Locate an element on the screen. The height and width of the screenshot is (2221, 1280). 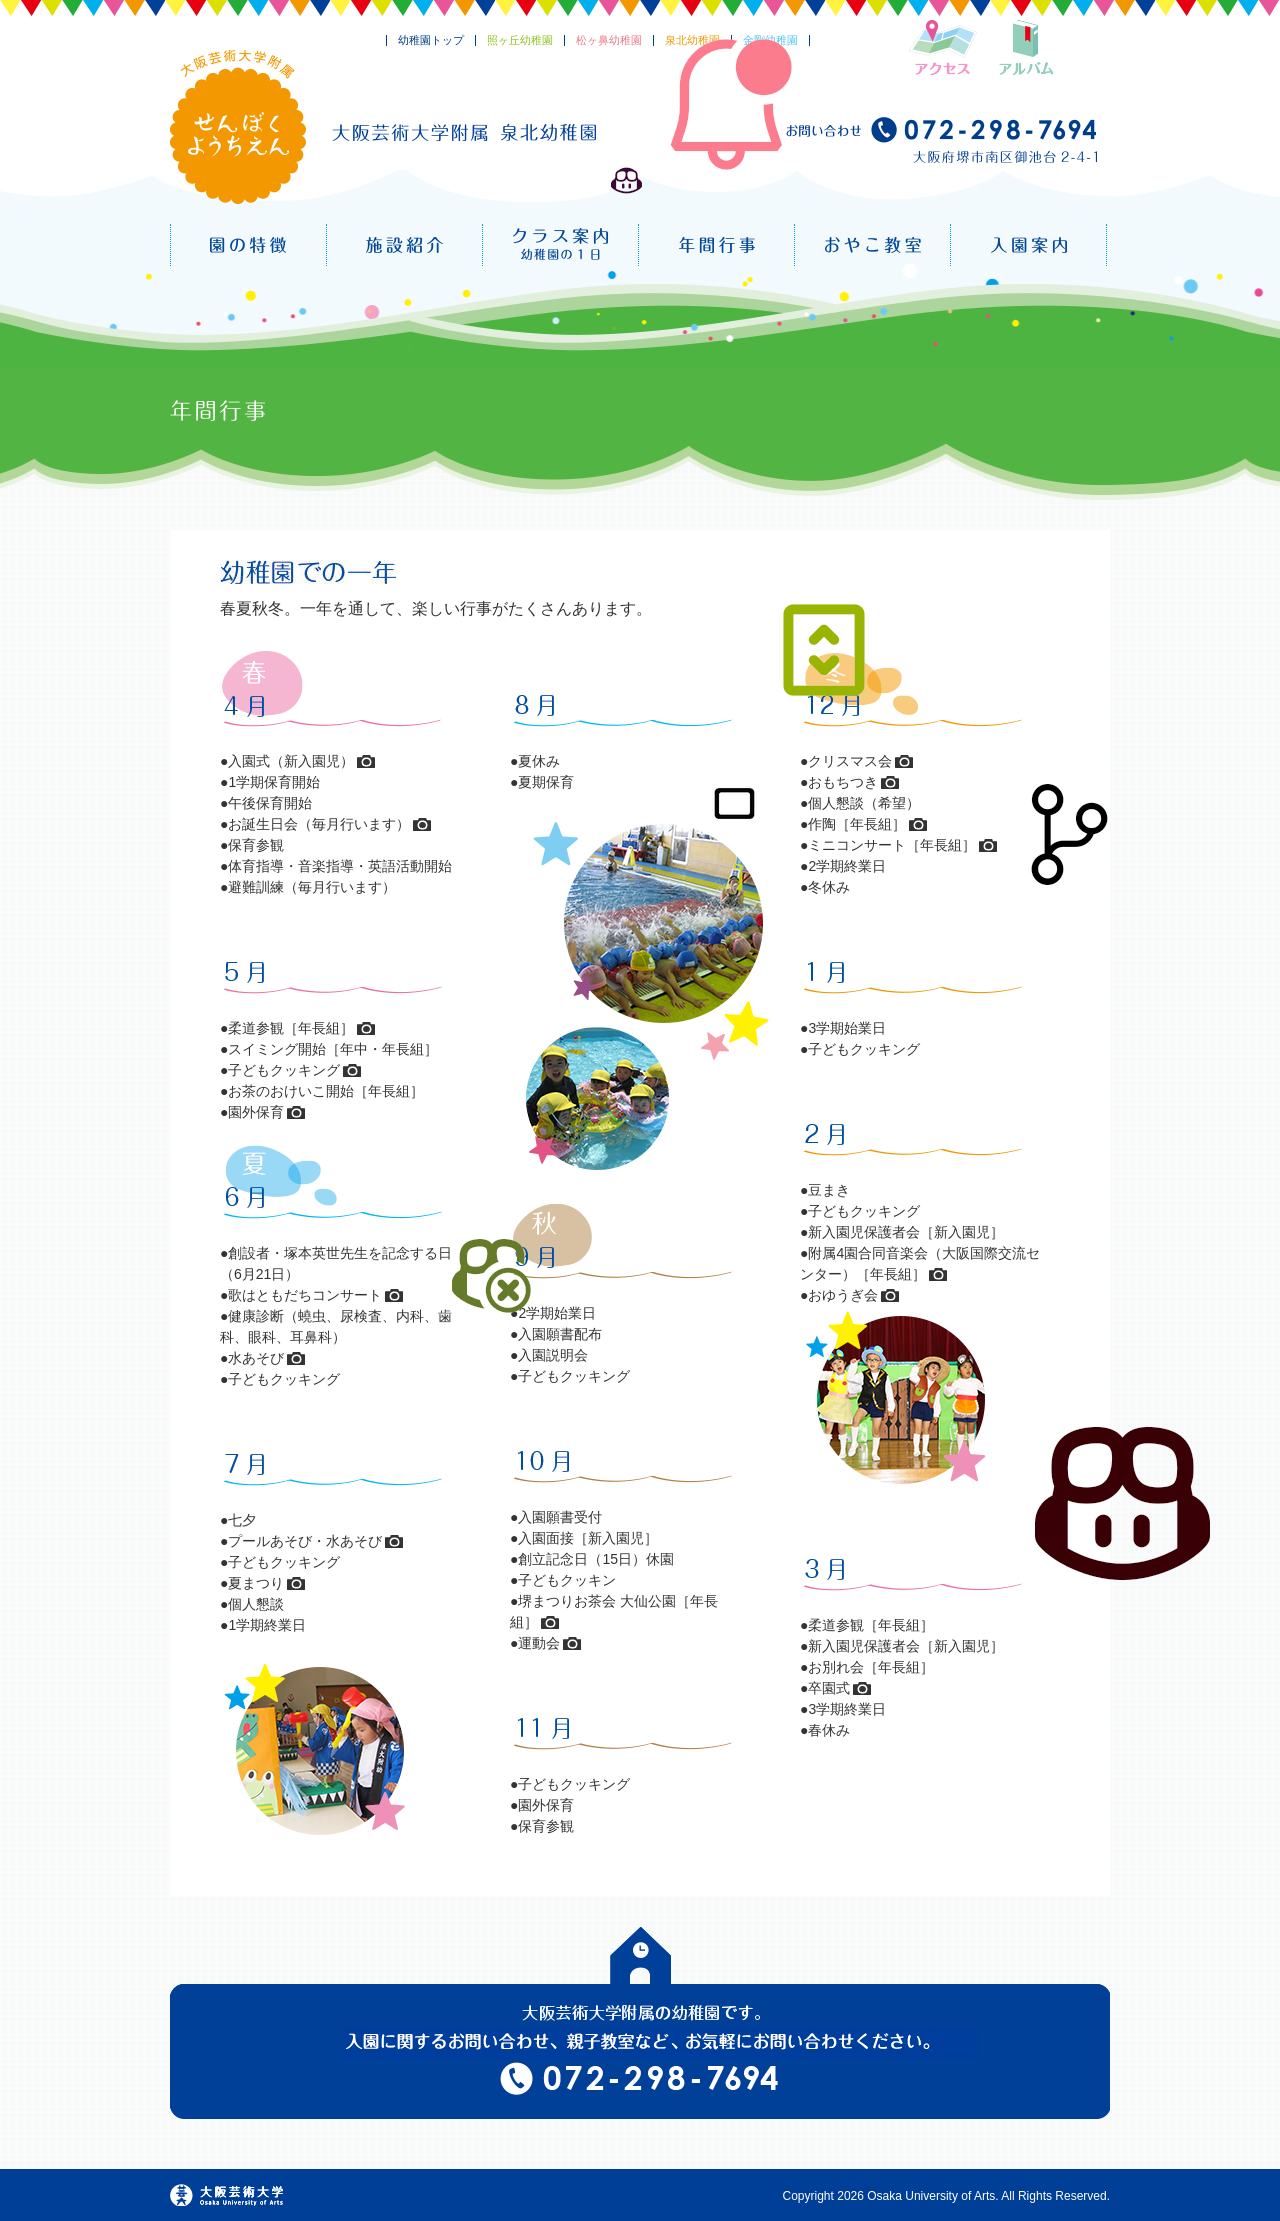
crop image to landscape orientation is located at coordinates (734, 803).